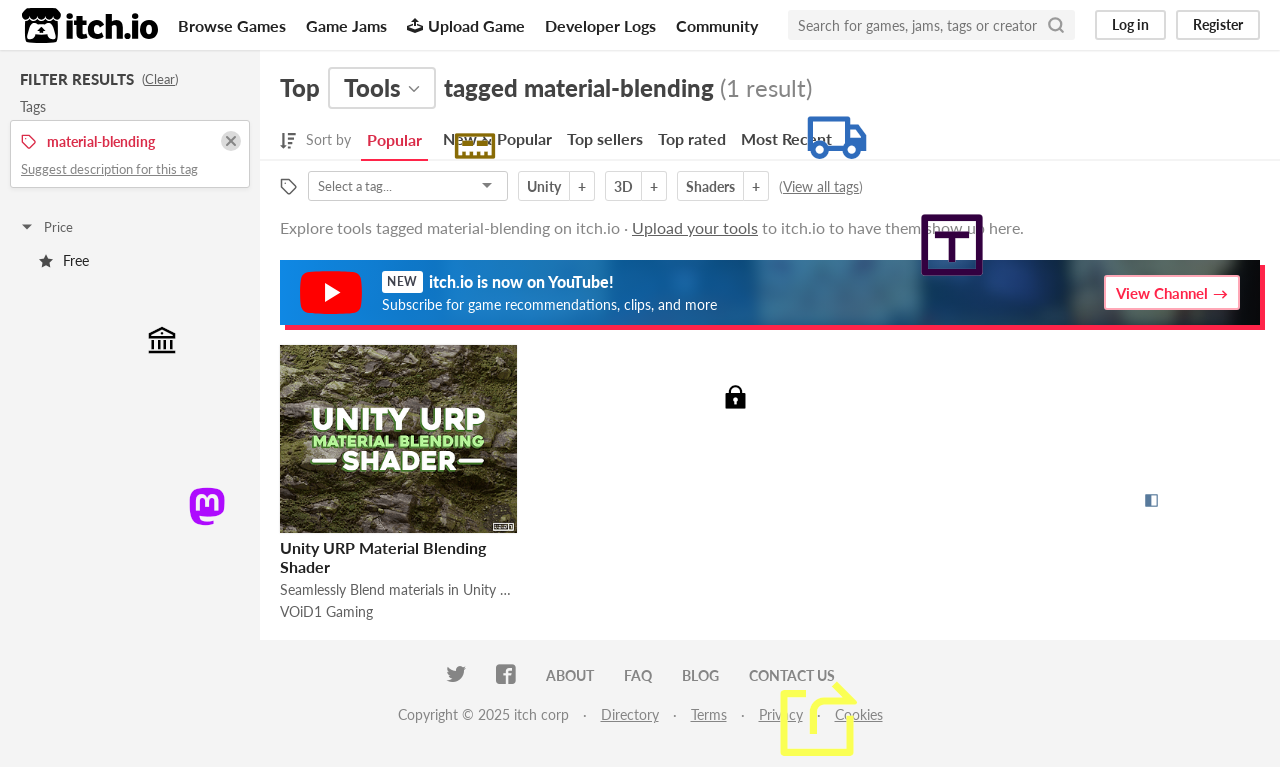 The image size is (1280, 767). Describe the element at coordinates (206, 506) in the screenshot. I see `open Mastodon app` at that location.